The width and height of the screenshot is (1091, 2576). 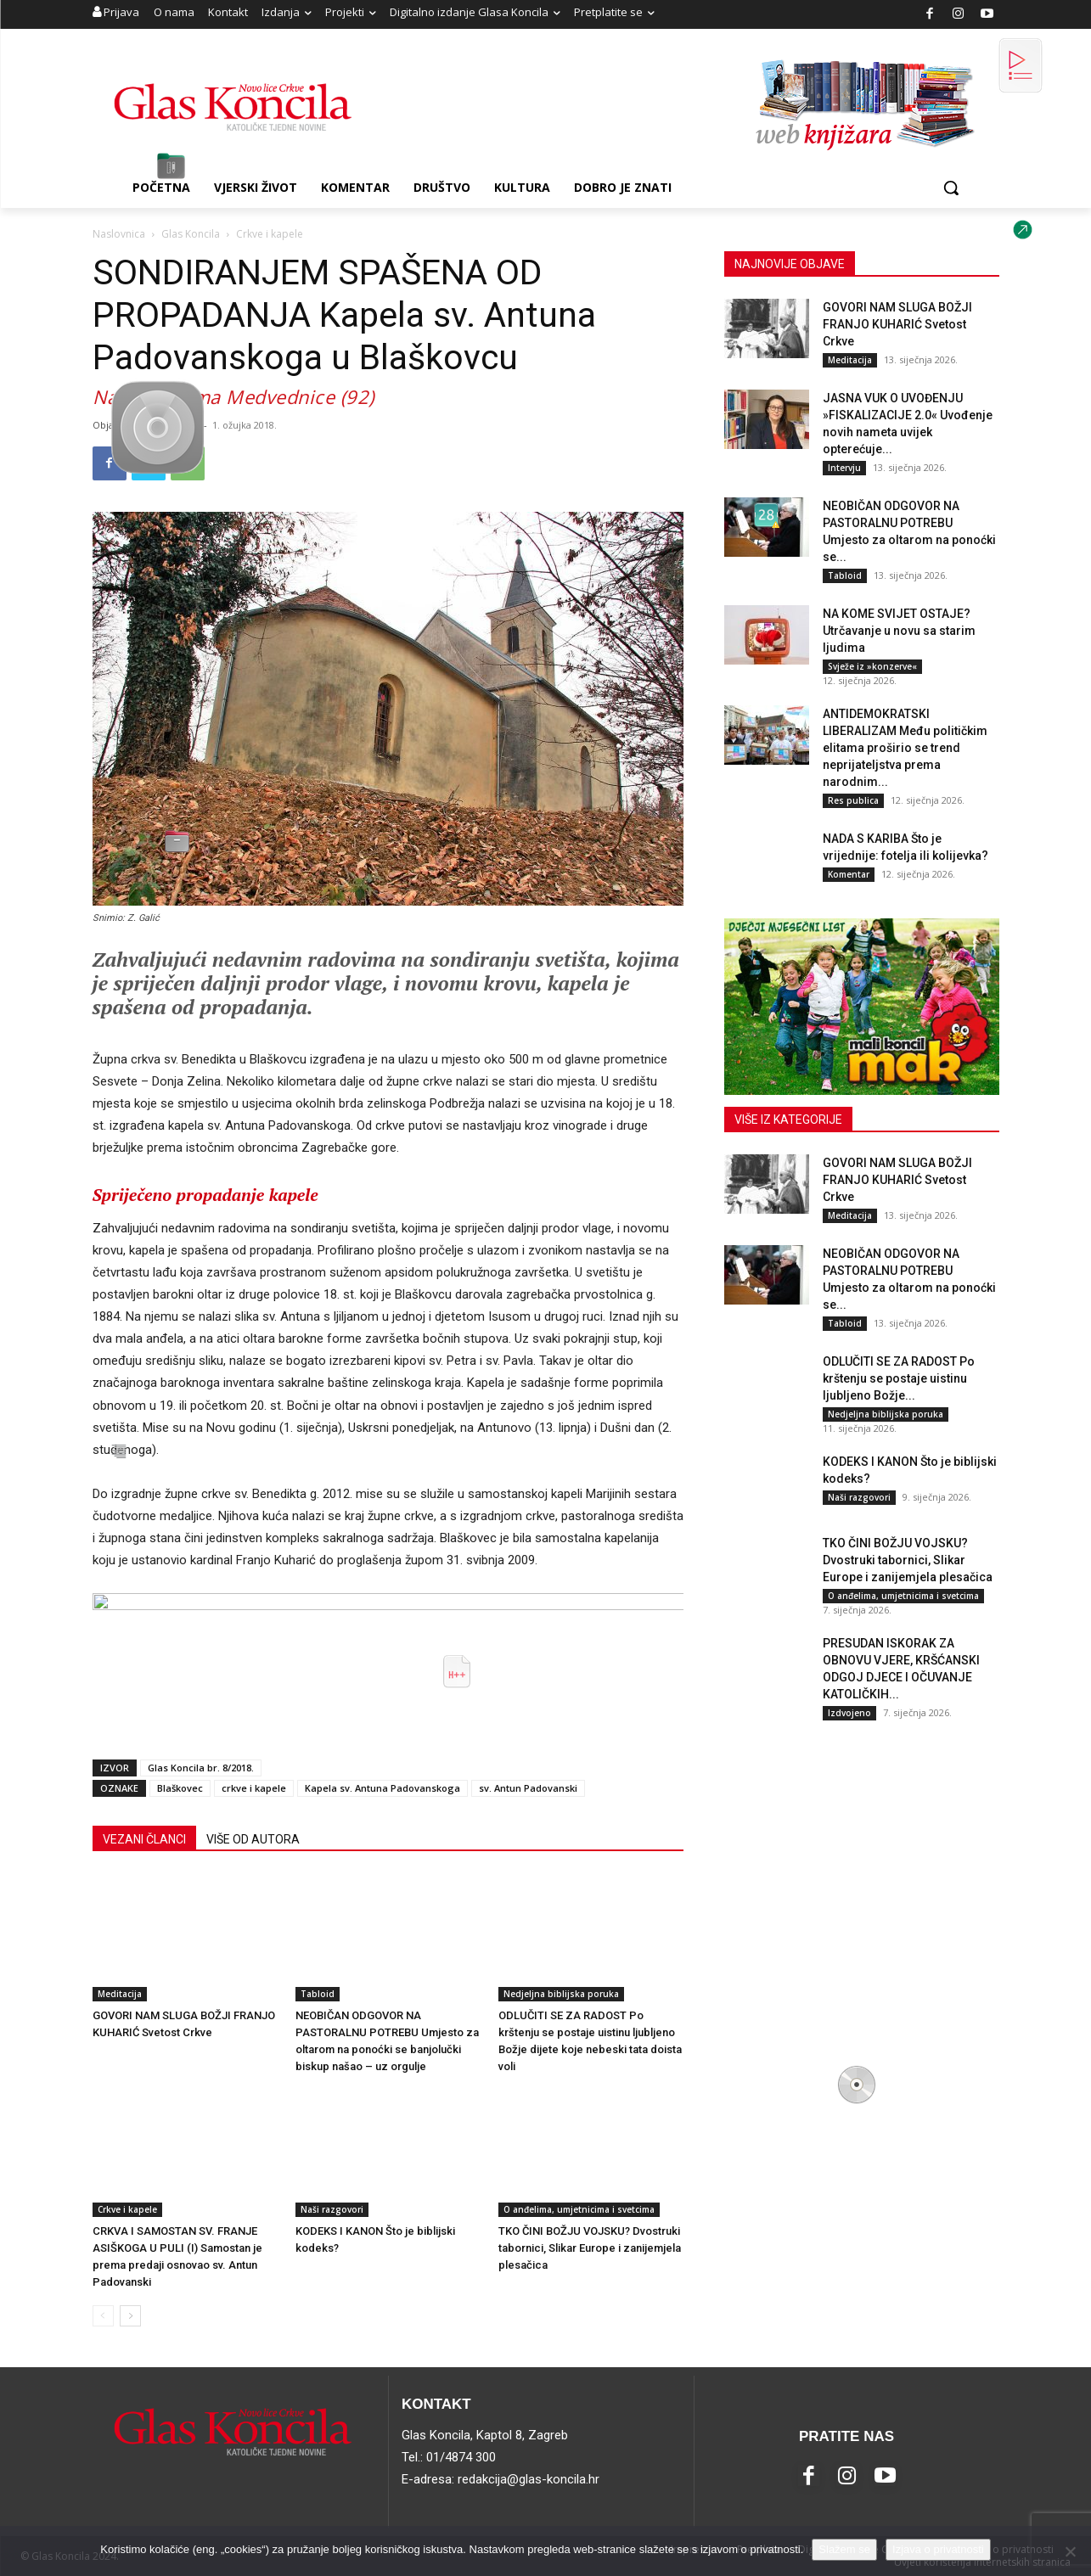 What do you see at coordinates (1021, 65) in the screenshot?
I see `an mp3 playlist file` at bounding box center [1021, 65].